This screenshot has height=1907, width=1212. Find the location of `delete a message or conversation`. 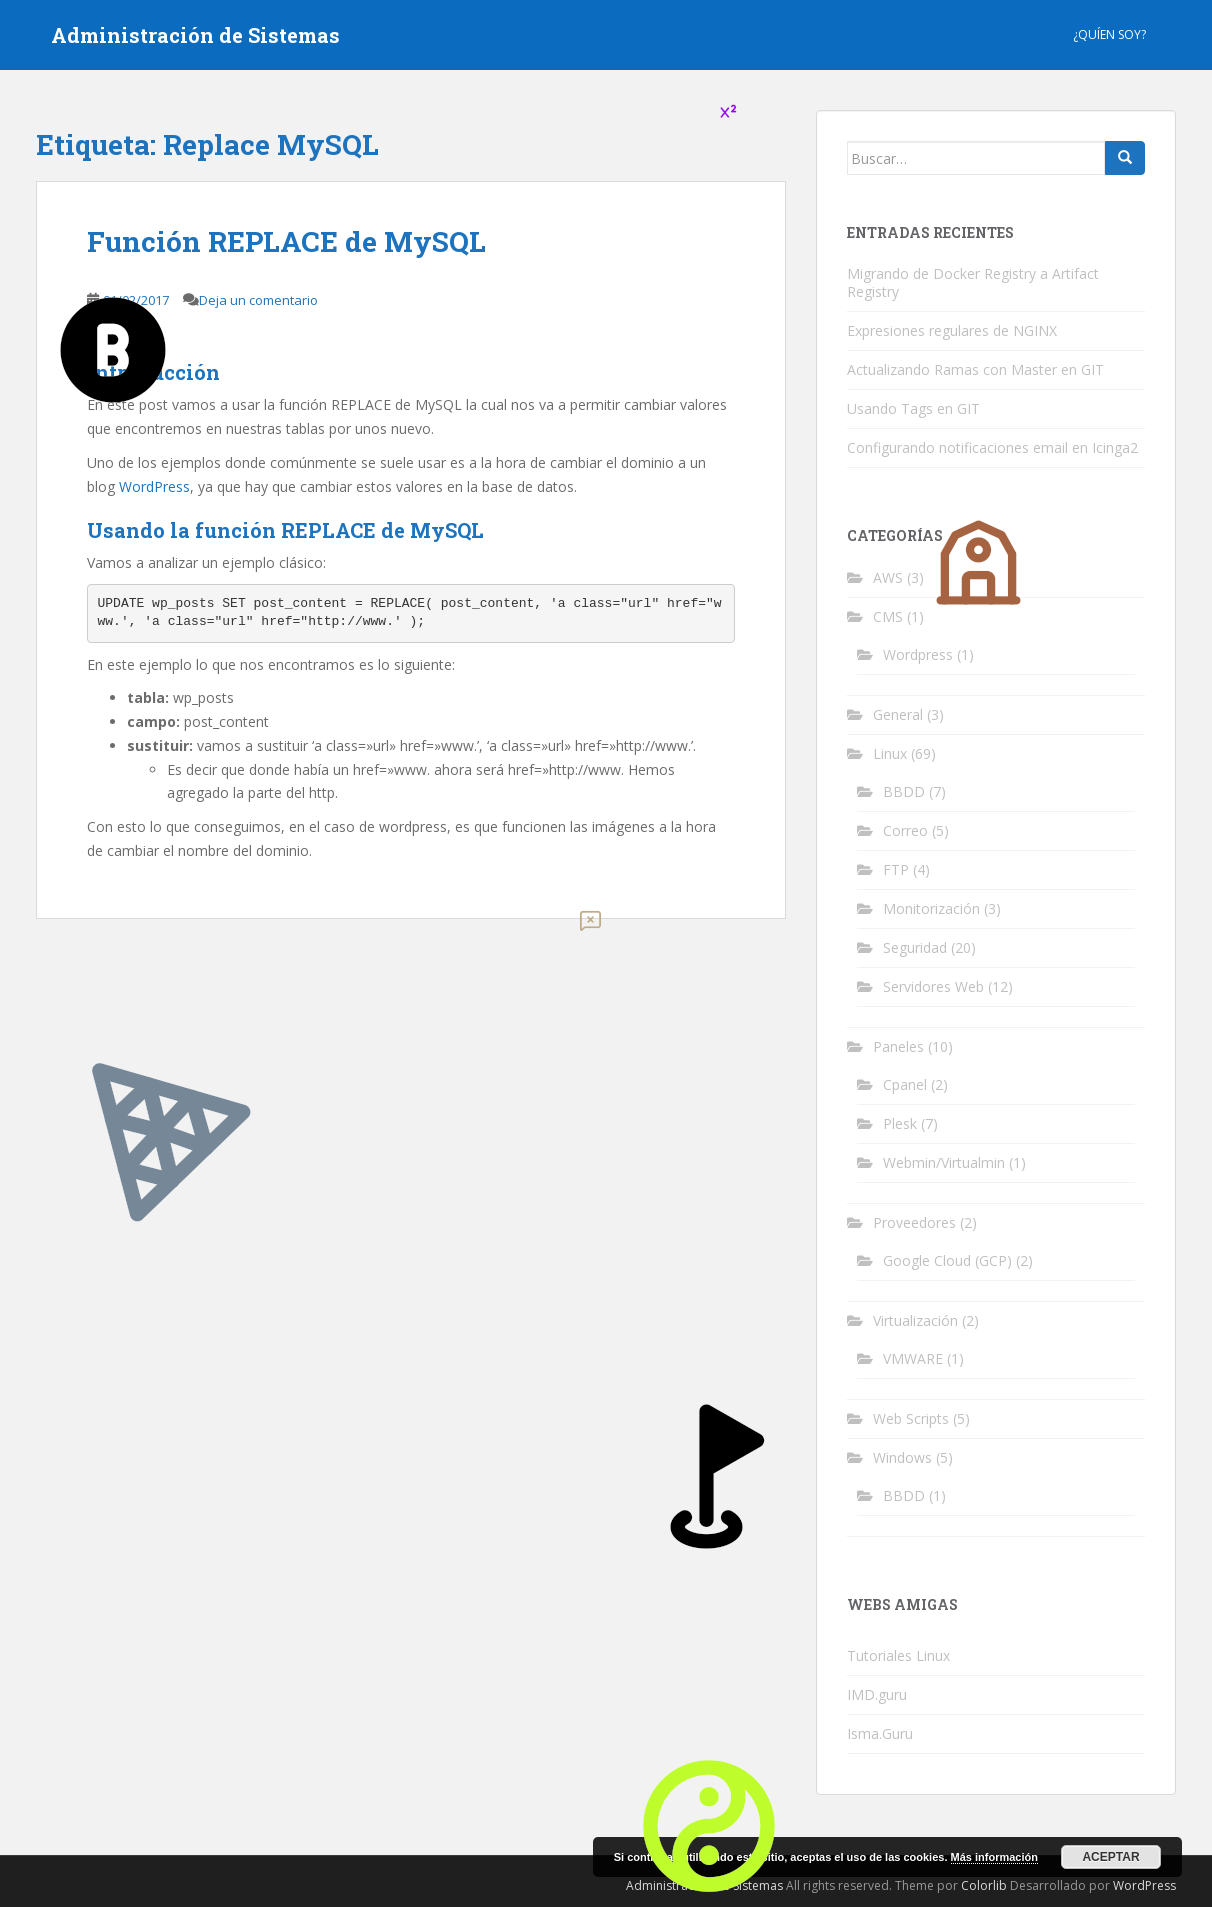

delete a message or conversation is located at coordinates (590, 920).